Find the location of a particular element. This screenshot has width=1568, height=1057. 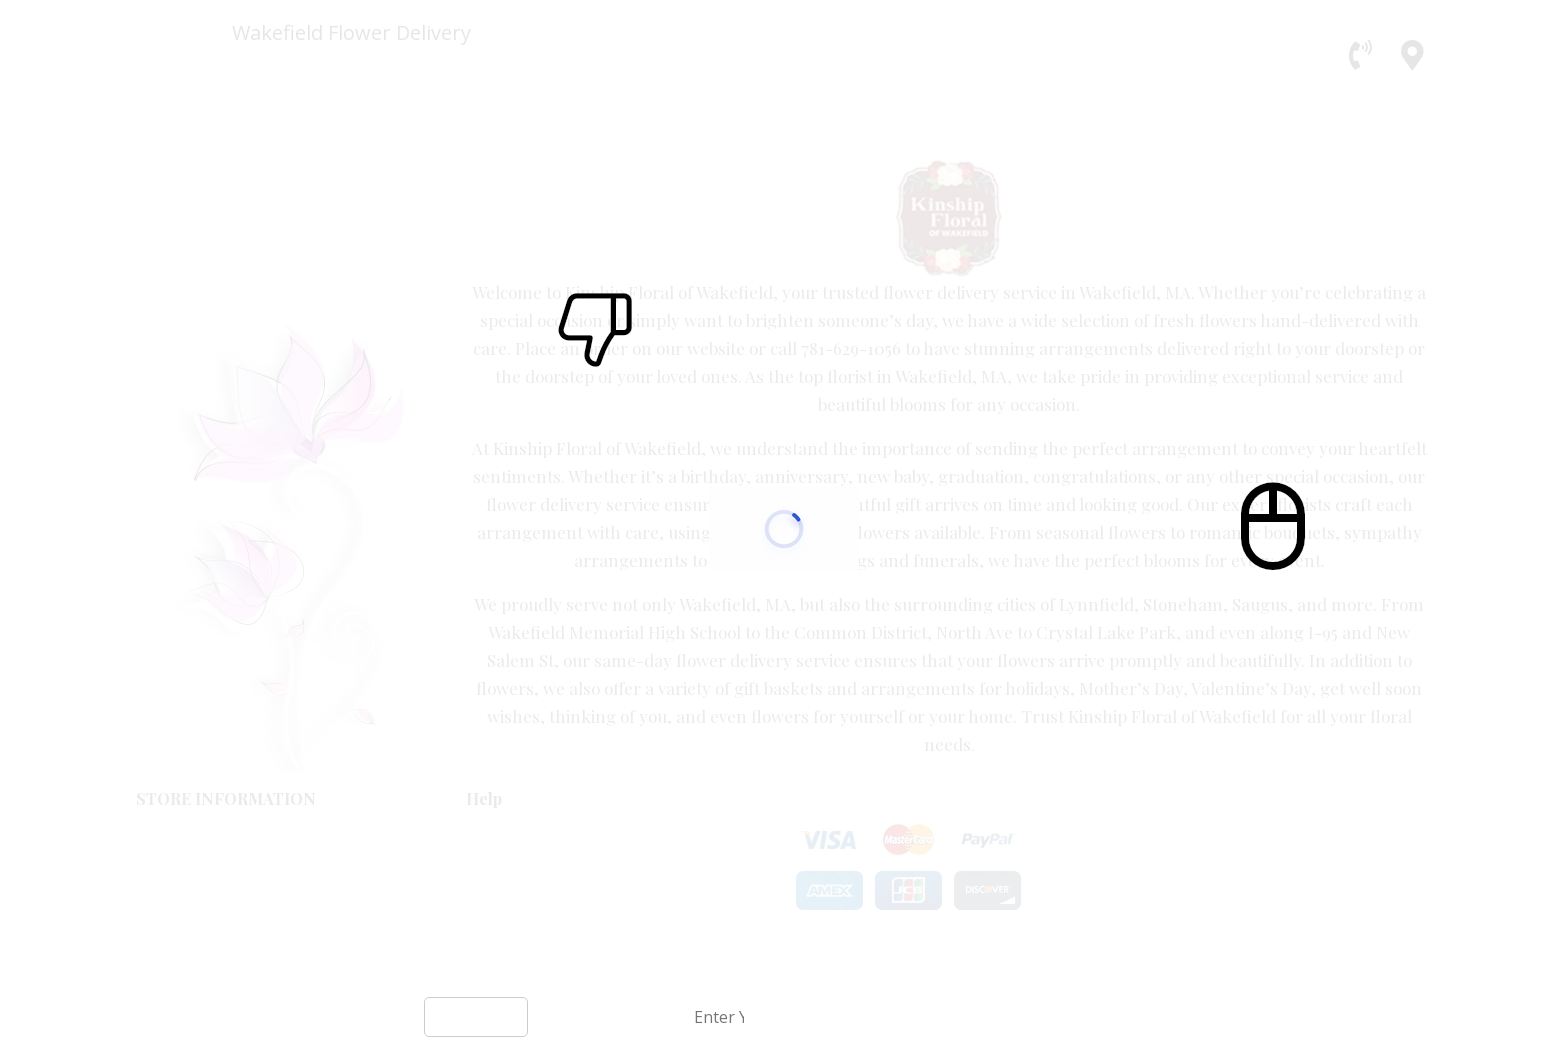

dislike or downvote content is located at coordinates (595, 330).